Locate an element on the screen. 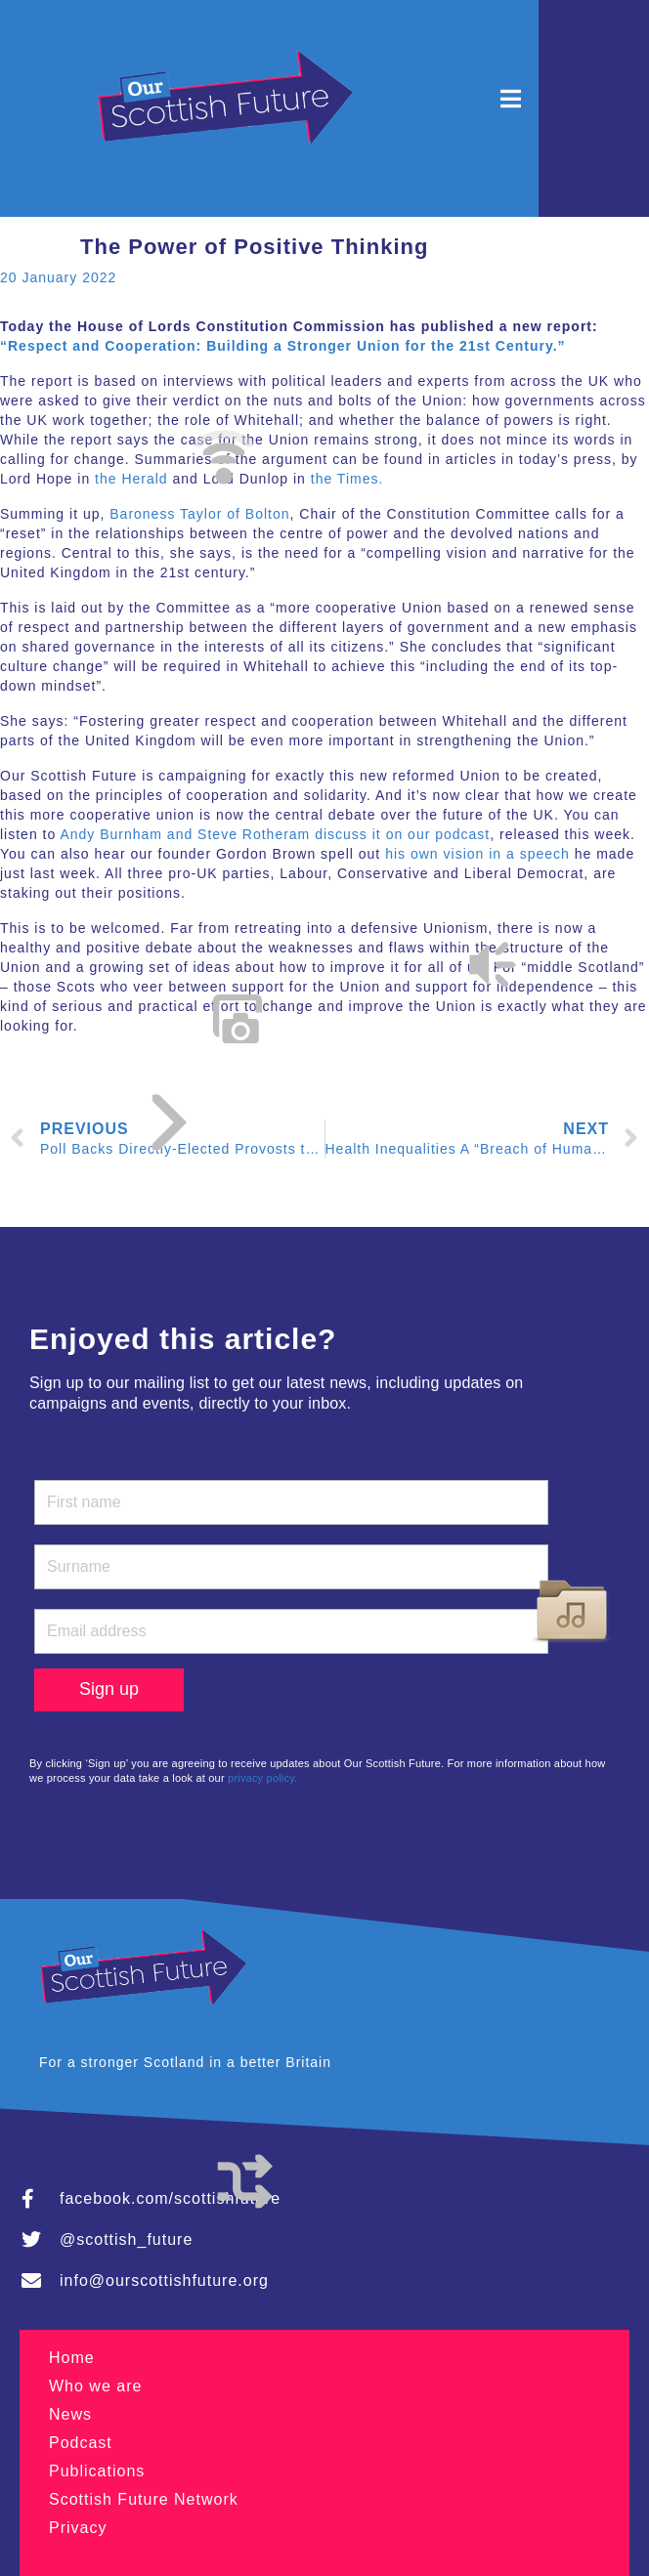 The image size is (649, 2576). take a screenshot is located at coordinates (238, 1019).